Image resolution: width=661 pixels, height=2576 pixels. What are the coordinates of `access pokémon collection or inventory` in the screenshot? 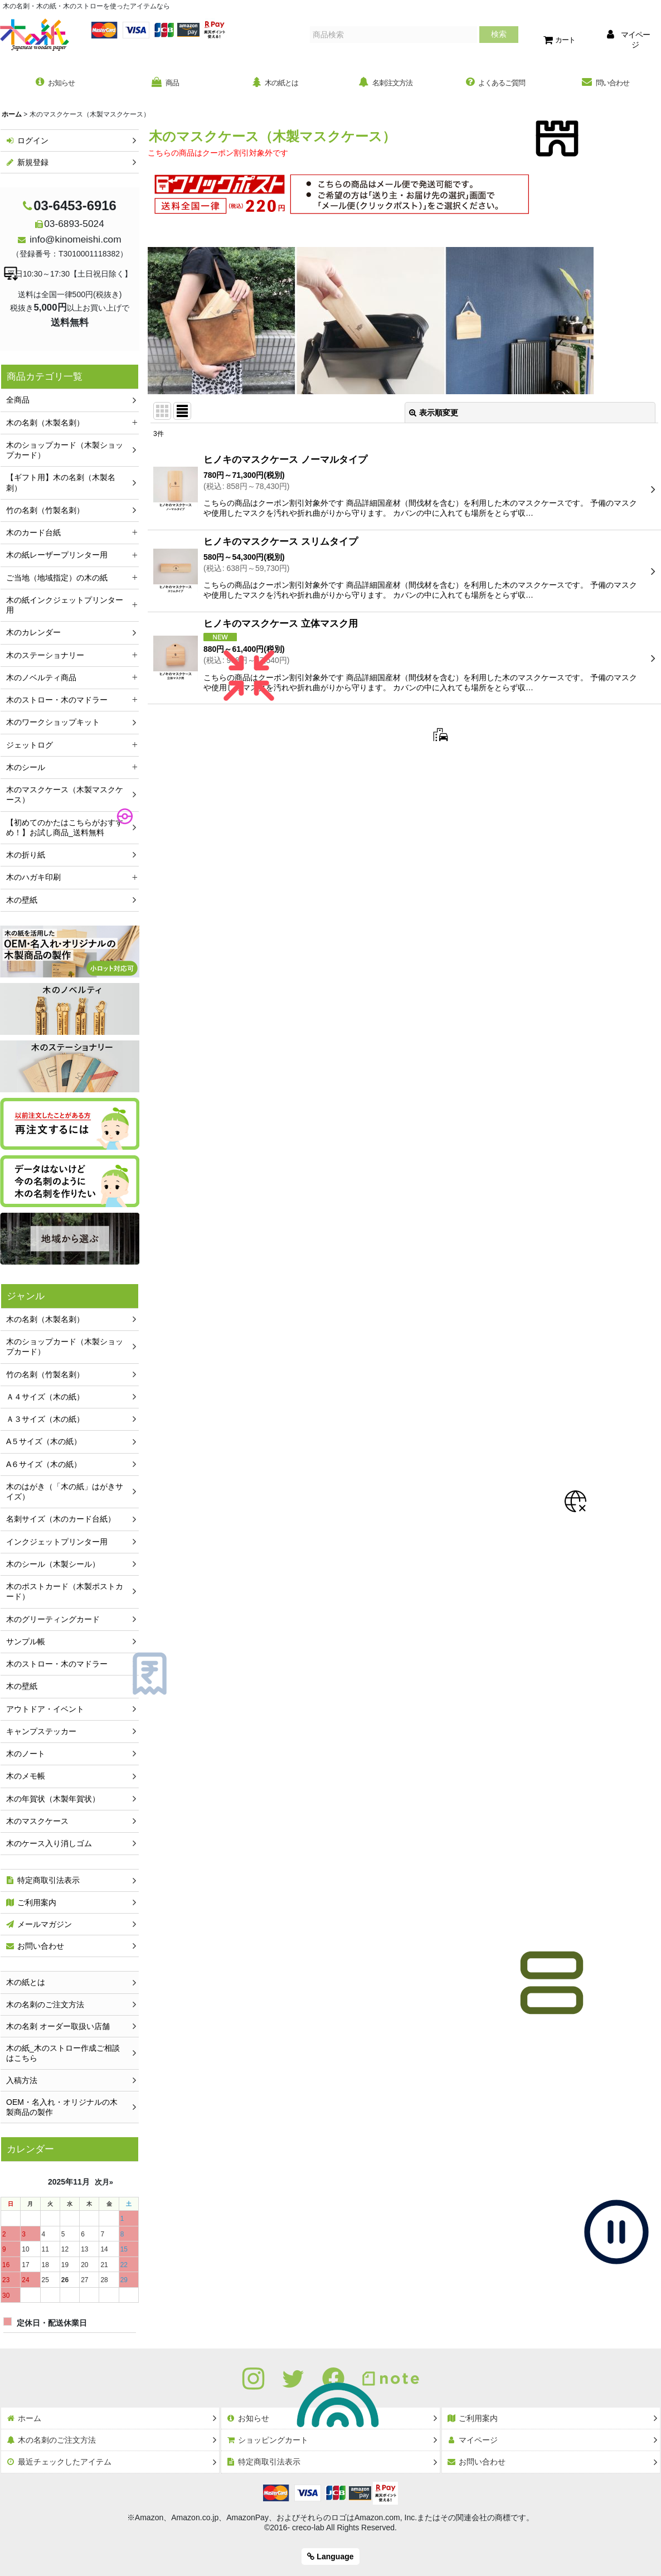 It's located at (125, 816).